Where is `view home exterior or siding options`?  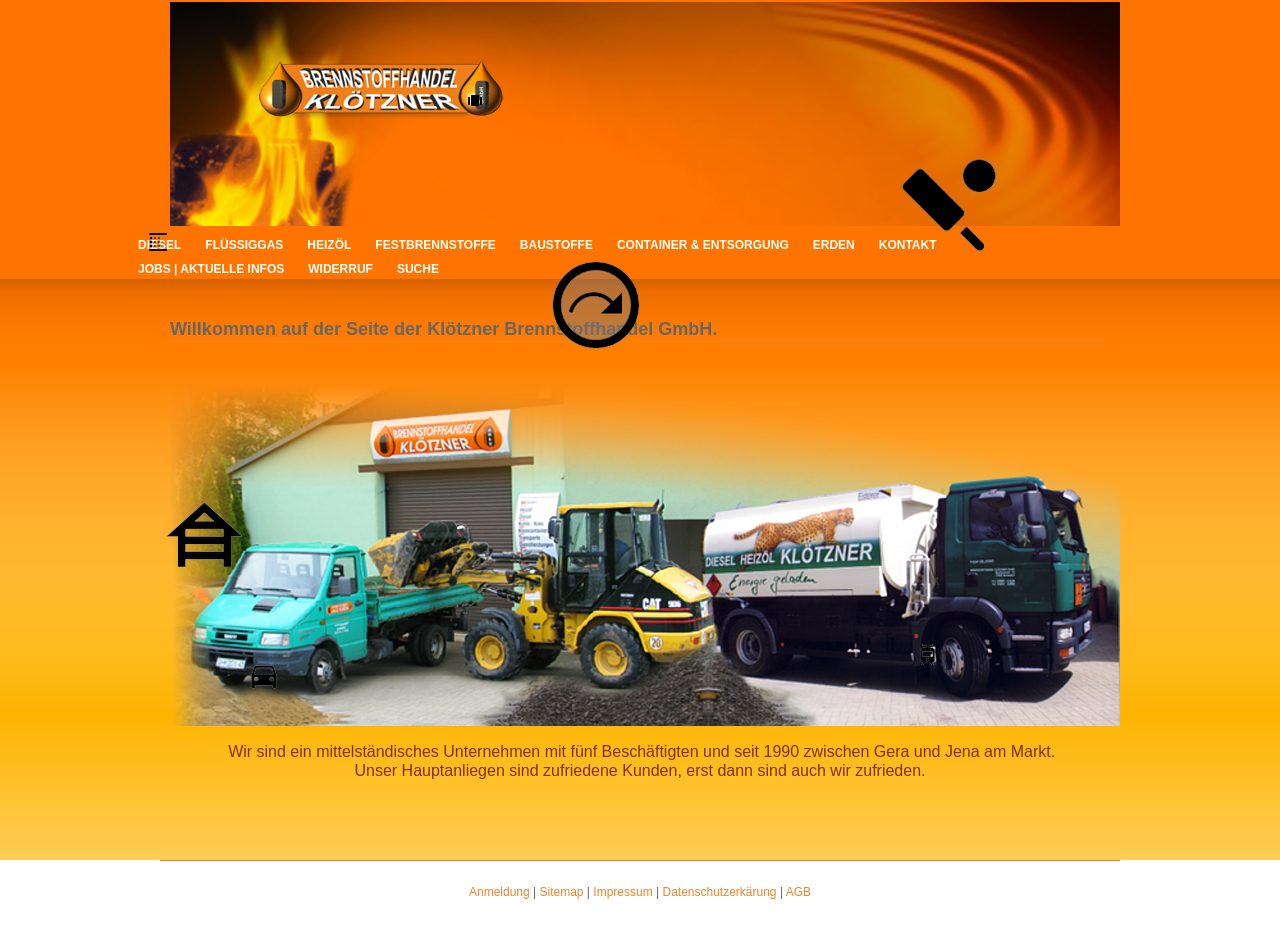
view home exterior or siding options is located at coordinates (204, 536).